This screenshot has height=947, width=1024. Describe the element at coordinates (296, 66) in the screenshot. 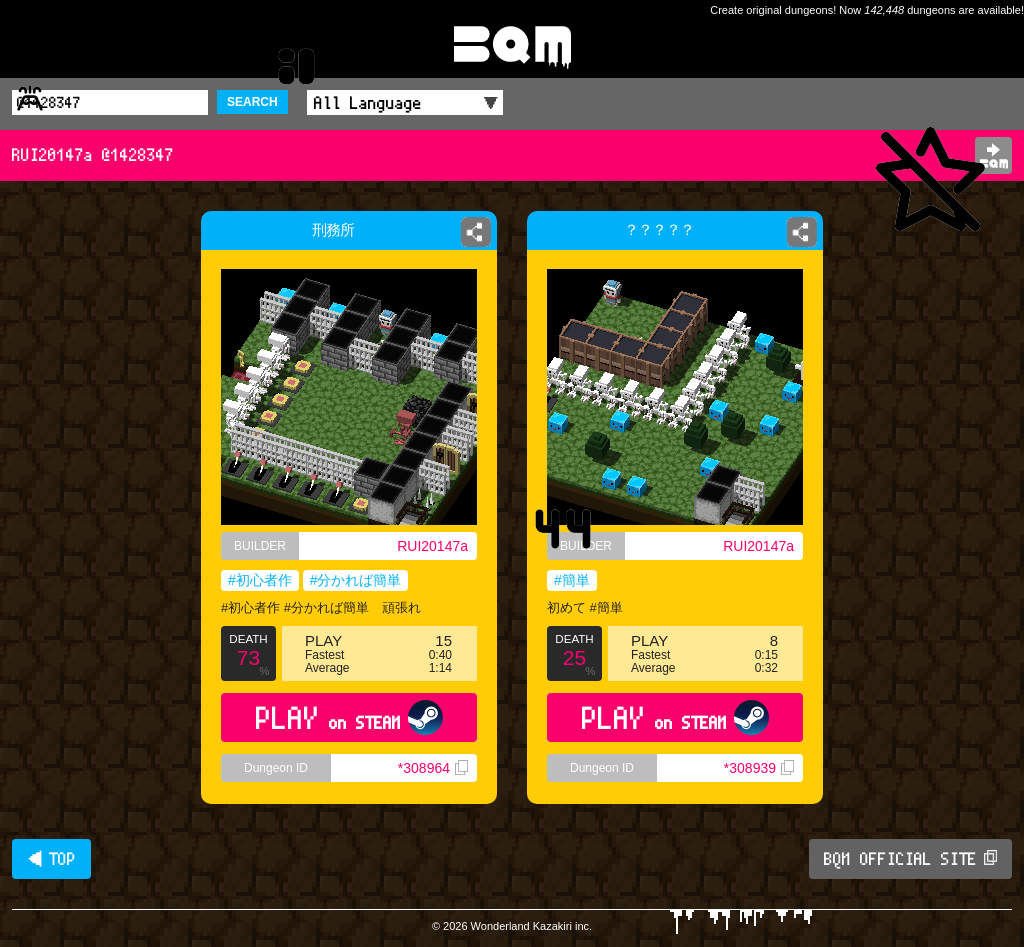

I see `switch to grid or layout view` at that location.